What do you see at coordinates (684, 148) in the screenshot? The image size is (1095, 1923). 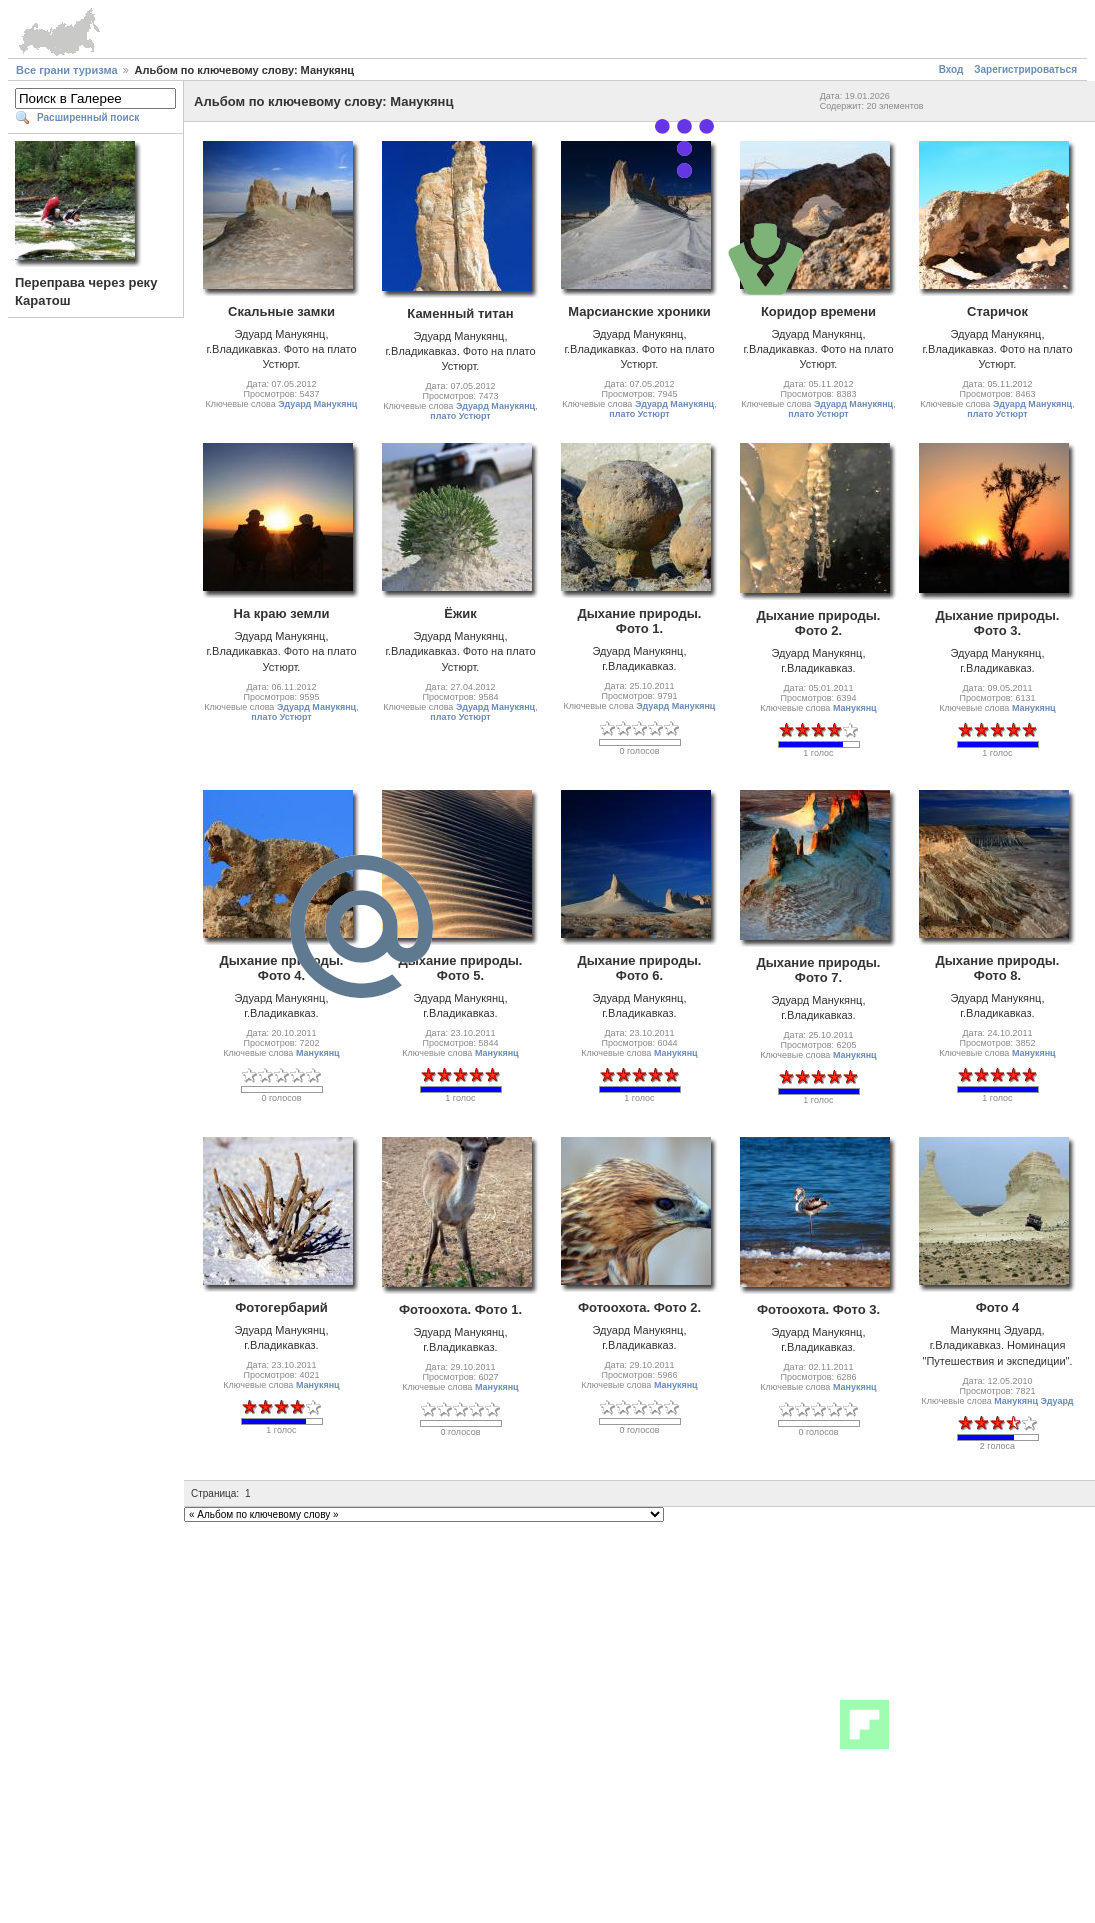 I see `visit tistory blog platform` at bounding box center [684, 148].